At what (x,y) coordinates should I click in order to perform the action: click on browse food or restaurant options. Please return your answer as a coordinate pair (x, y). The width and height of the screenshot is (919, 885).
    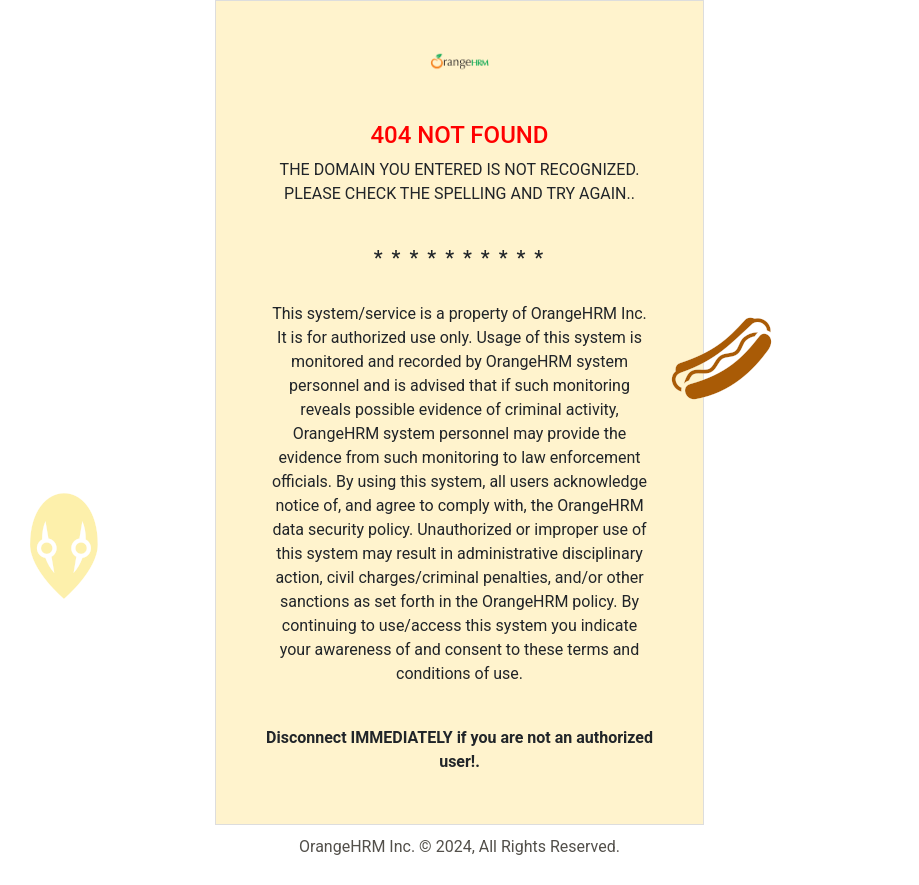
    Looking at the image, I should click on (721, 358).